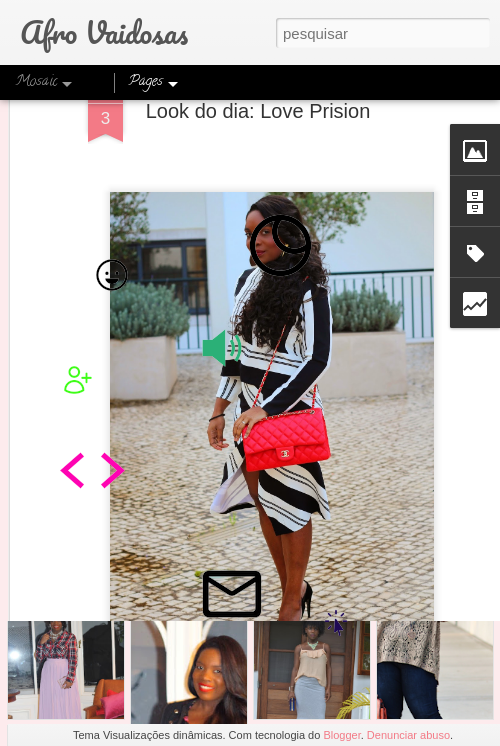  I want to click on rate your experience positively, so click(112, 275).